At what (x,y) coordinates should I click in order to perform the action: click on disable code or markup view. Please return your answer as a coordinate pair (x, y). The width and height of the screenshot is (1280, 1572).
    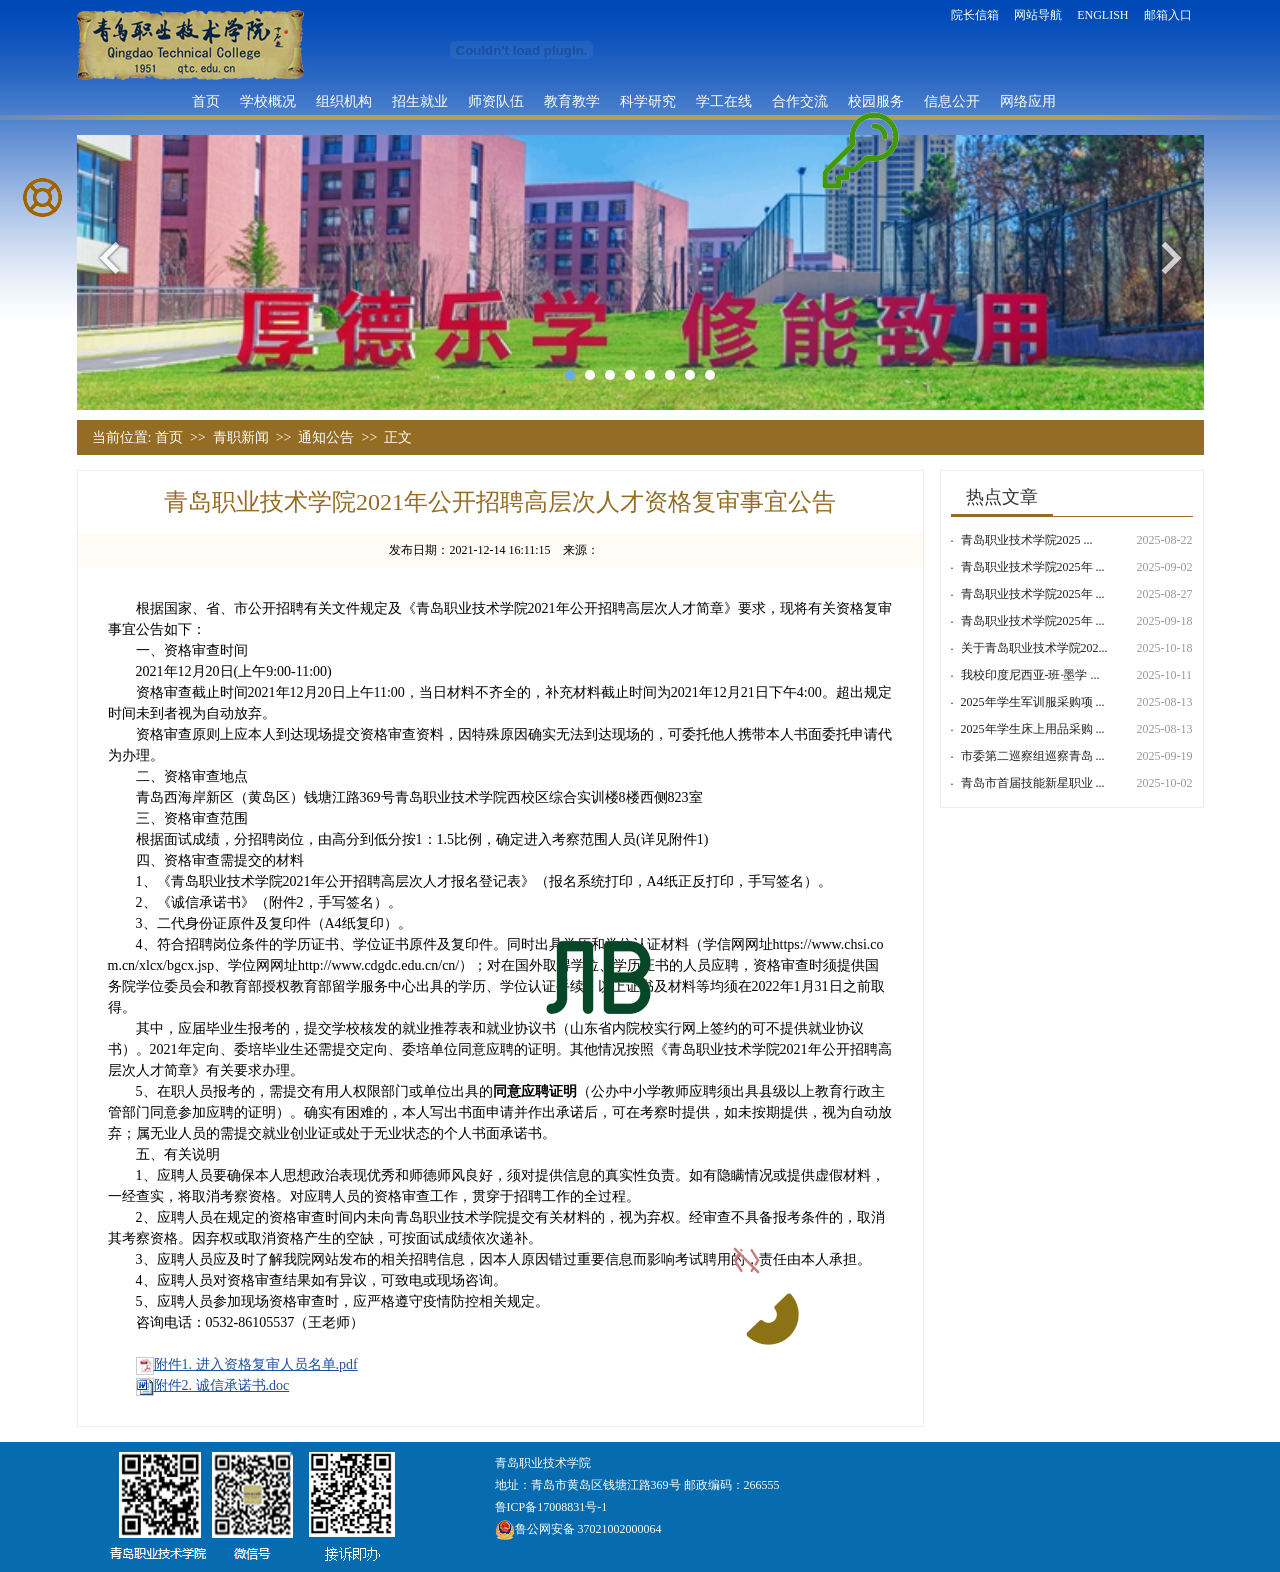
    Looking at the image, I should click on (746, 1260).